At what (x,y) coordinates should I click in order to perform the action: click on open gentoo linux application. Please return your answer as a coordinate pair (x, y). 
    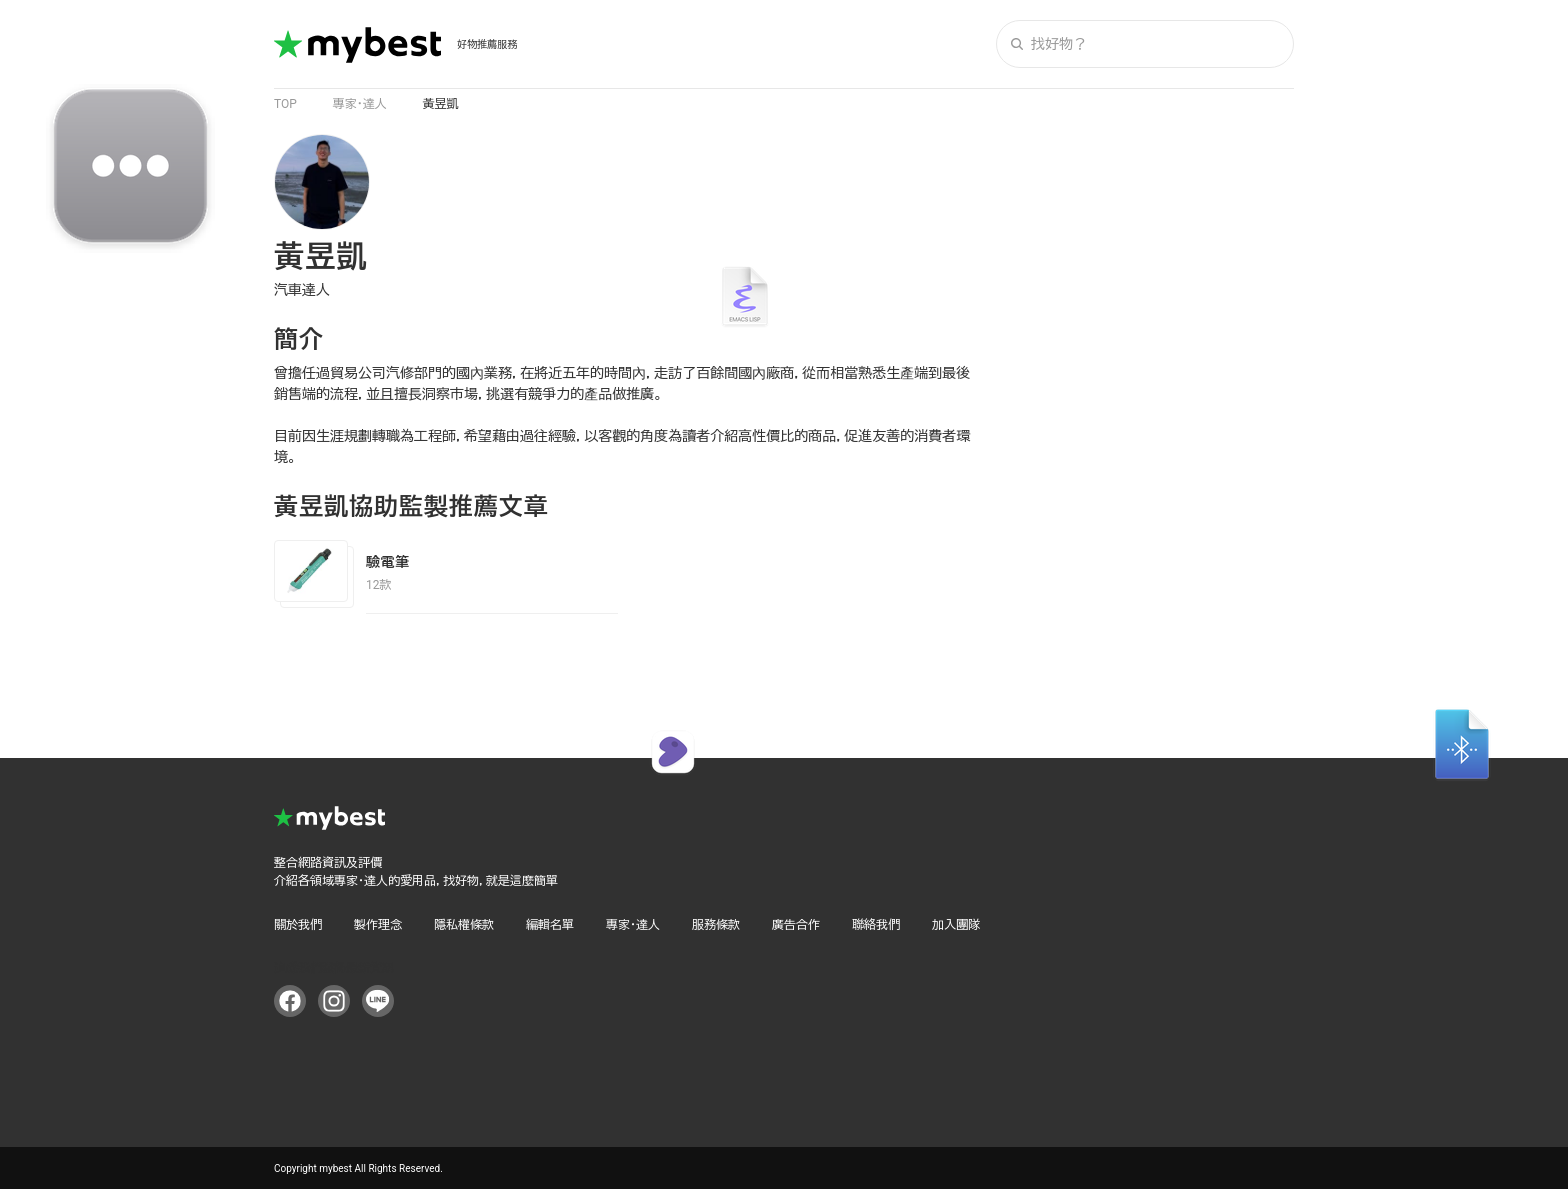
    Looking at the image, I should click on (673, 752).